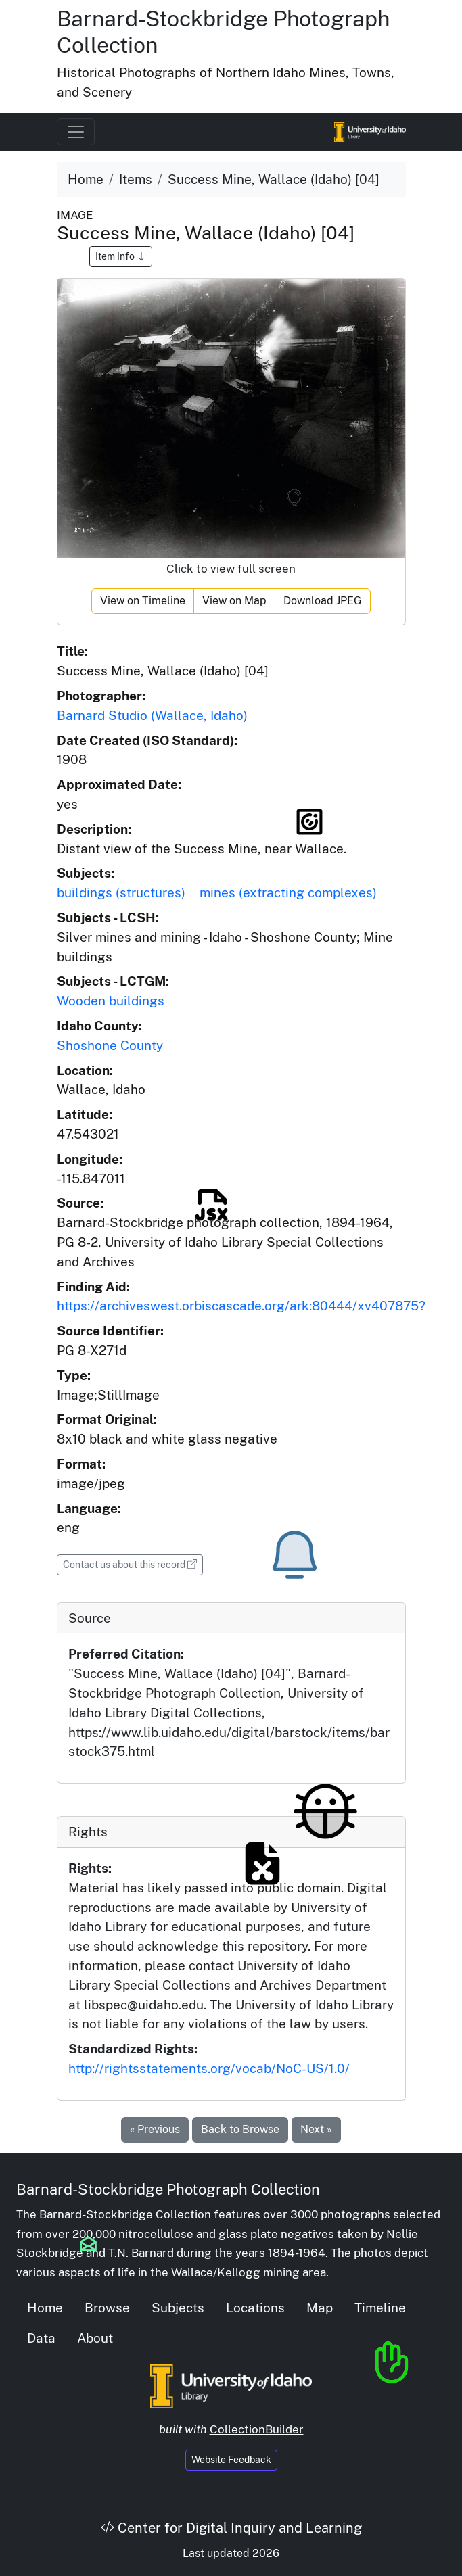 This screenshot has width=462, height=2576. I want to click on jsx file type indicator, so click(212, 1206).